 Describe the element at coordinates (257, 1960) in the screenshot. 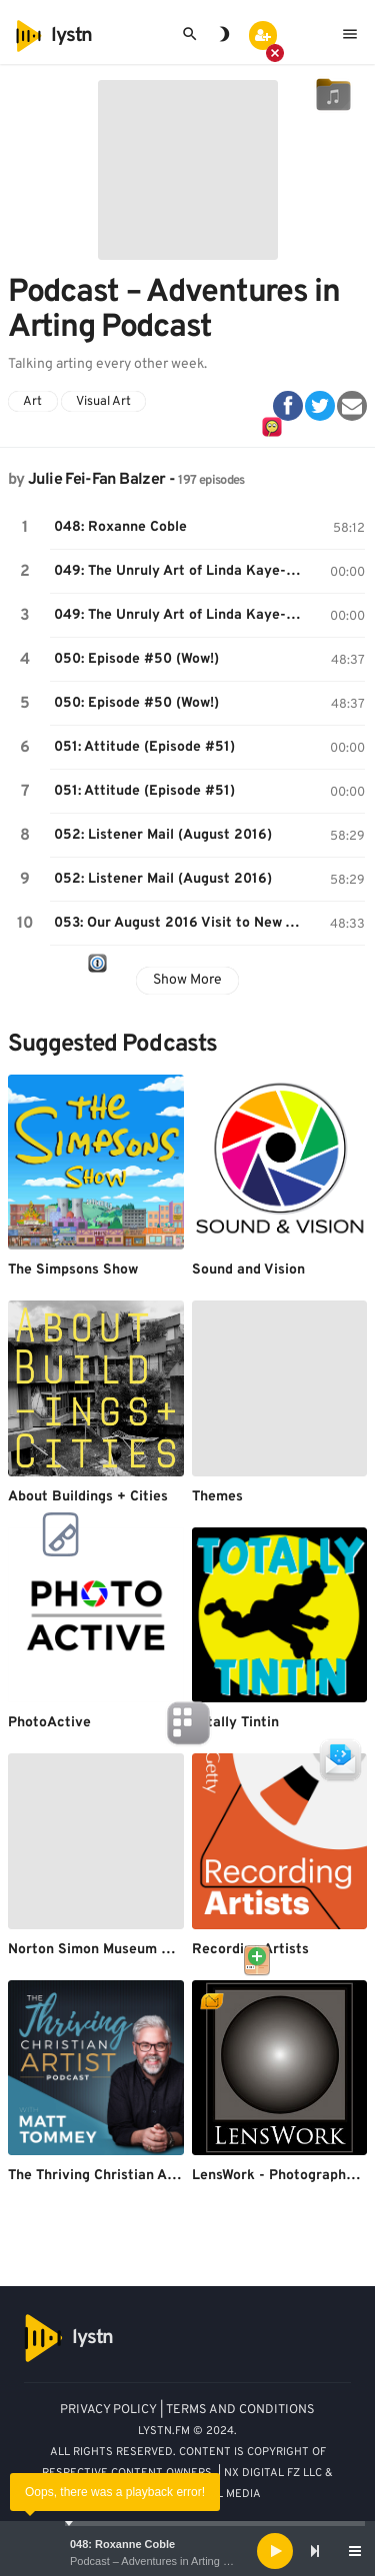

I see `add or install a new software package` at that location.